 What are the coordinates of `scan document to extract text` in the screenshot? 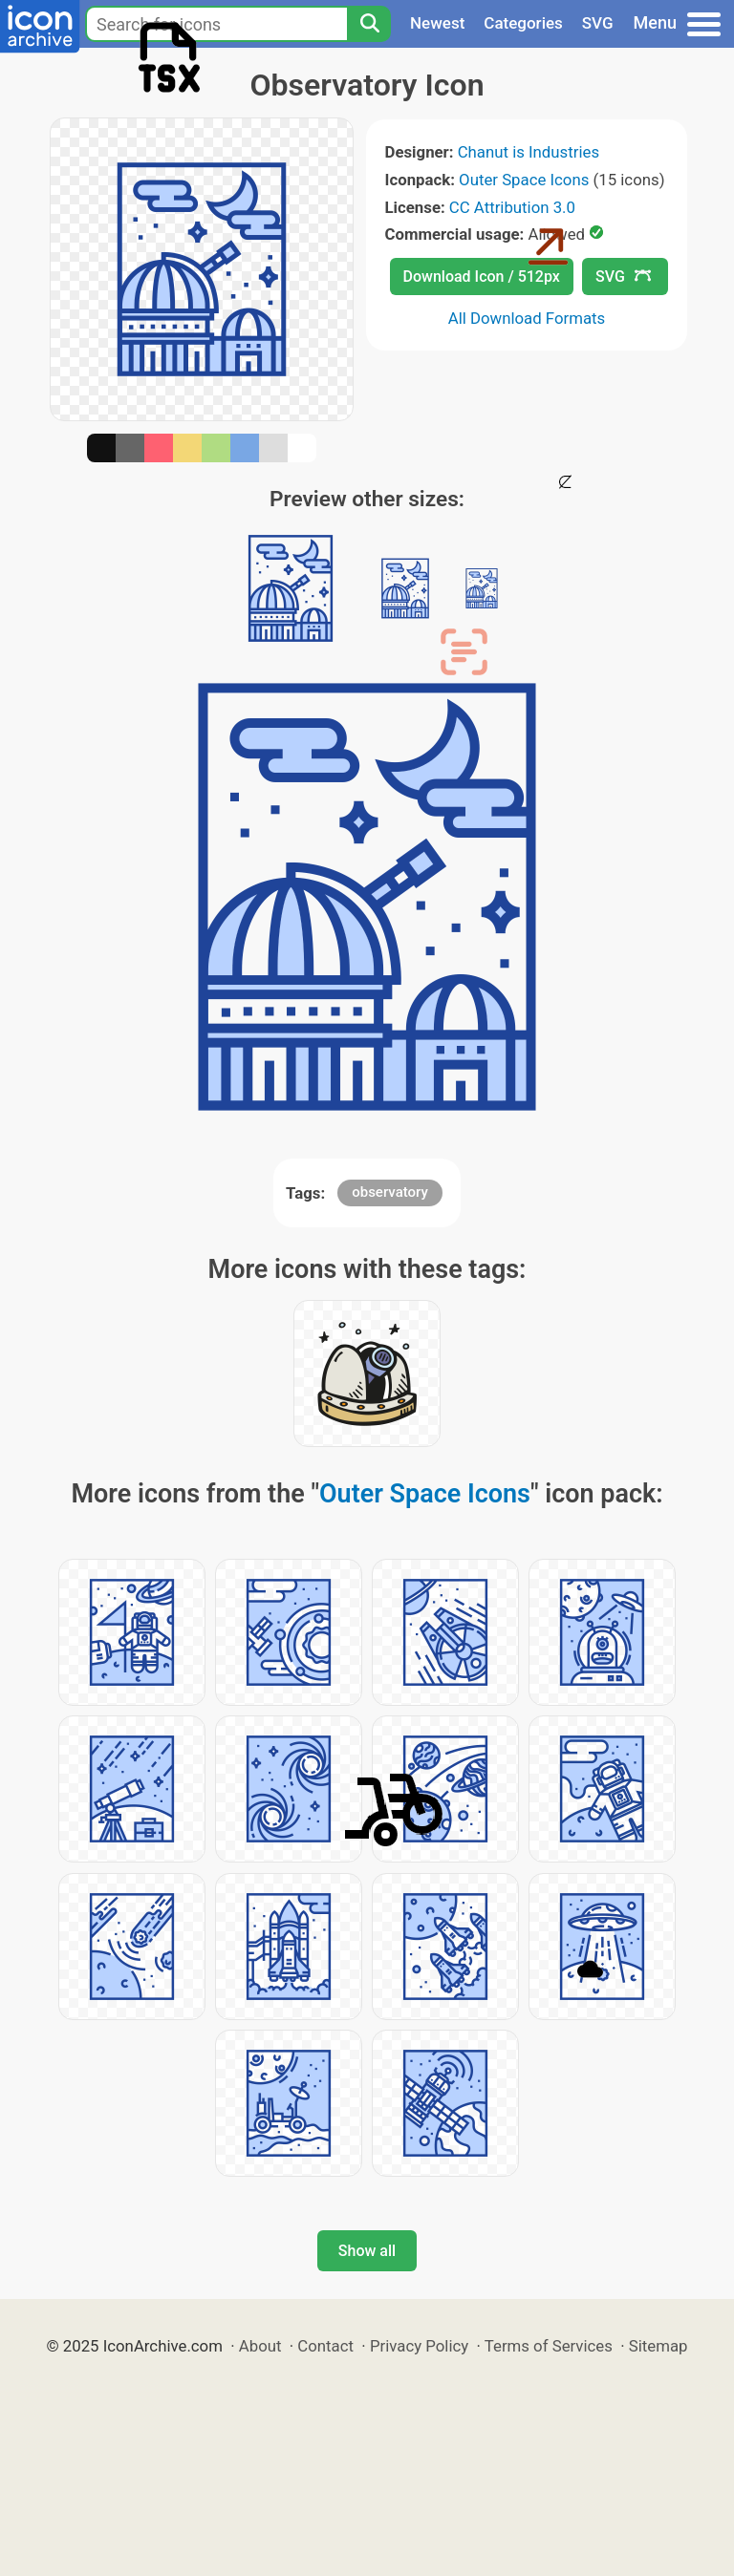 It's located at (464, 651).